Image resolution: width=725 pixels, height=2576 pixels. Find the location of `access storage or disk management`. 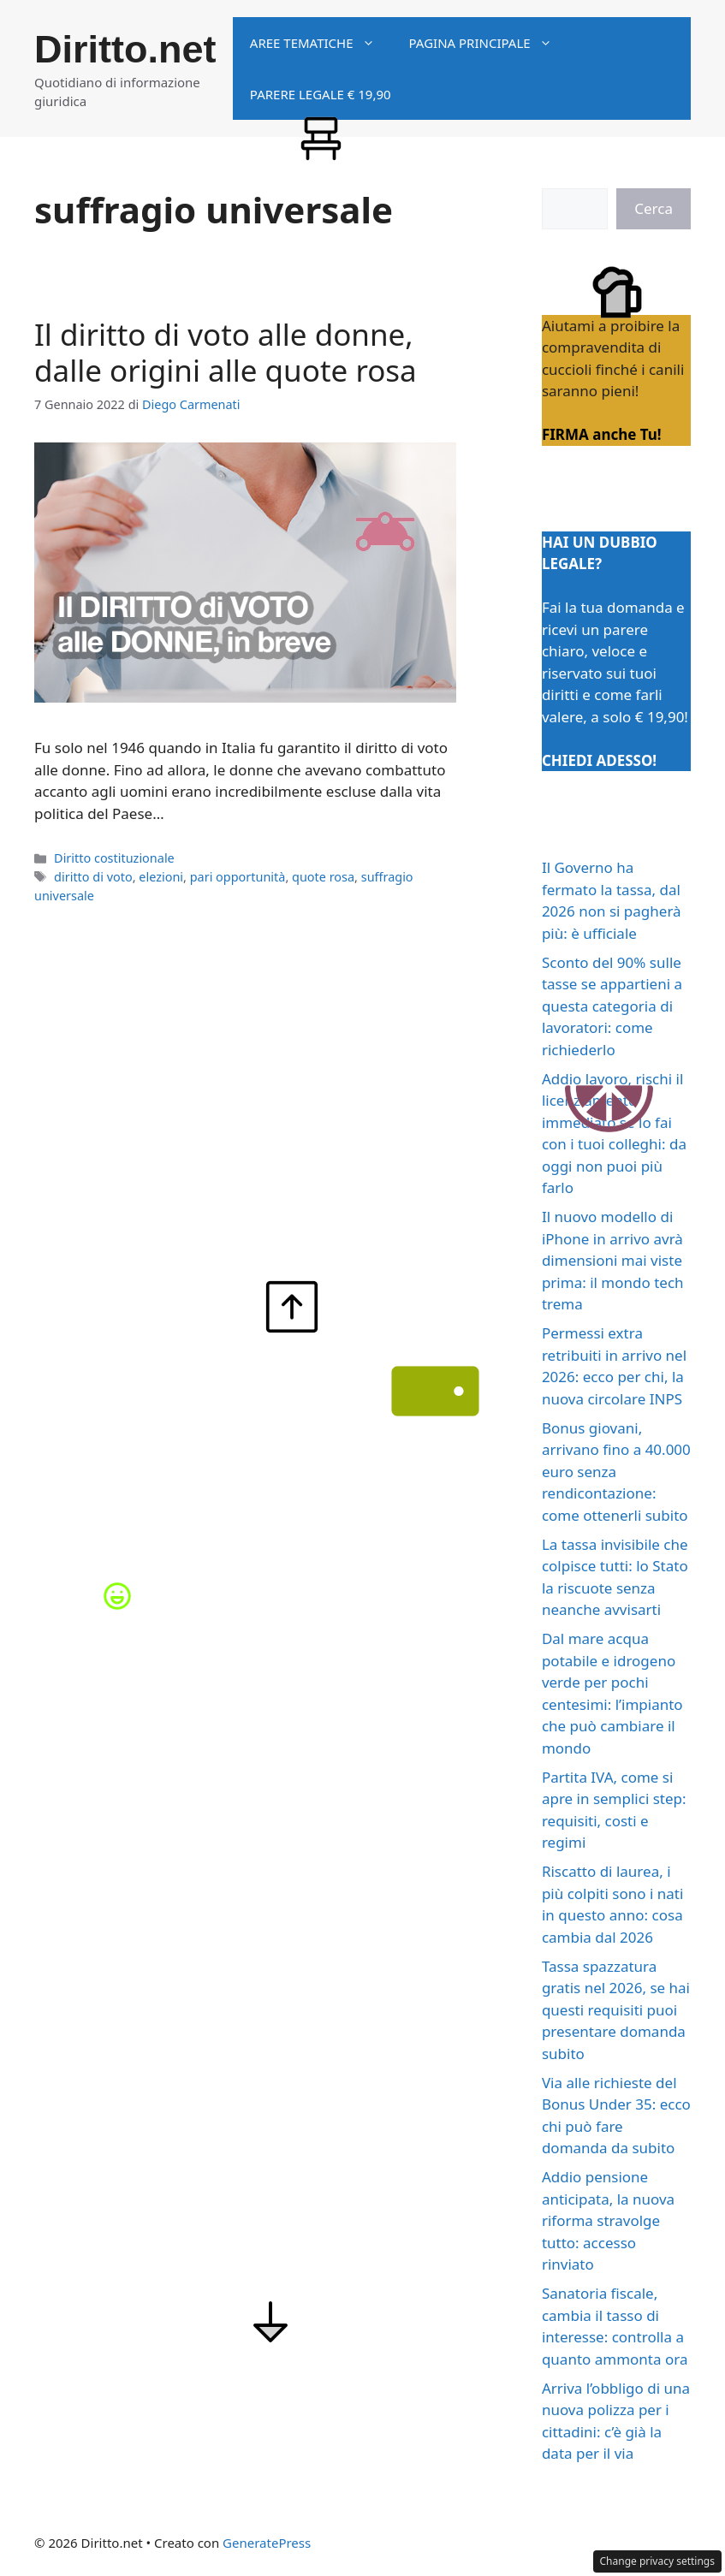

access storage or disk management is located at coordinates (435, 1391).